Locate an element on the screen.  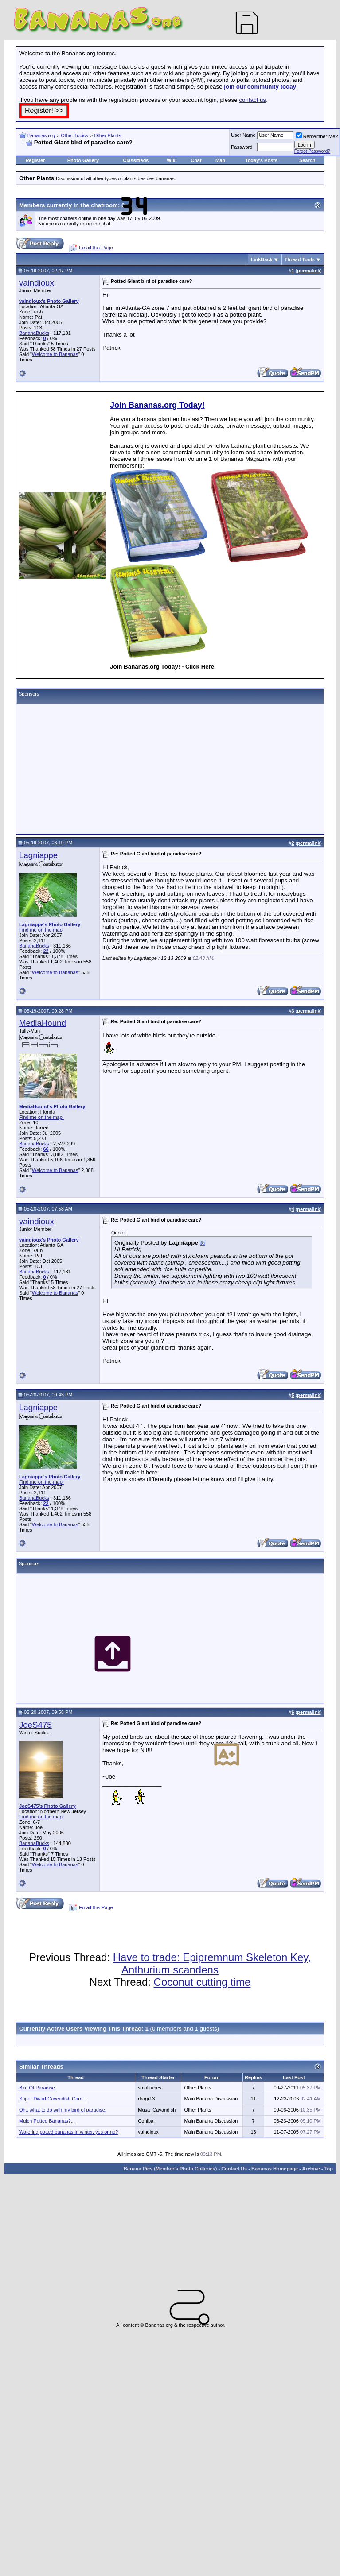
save current file or document is located at coordinates (247, 23).